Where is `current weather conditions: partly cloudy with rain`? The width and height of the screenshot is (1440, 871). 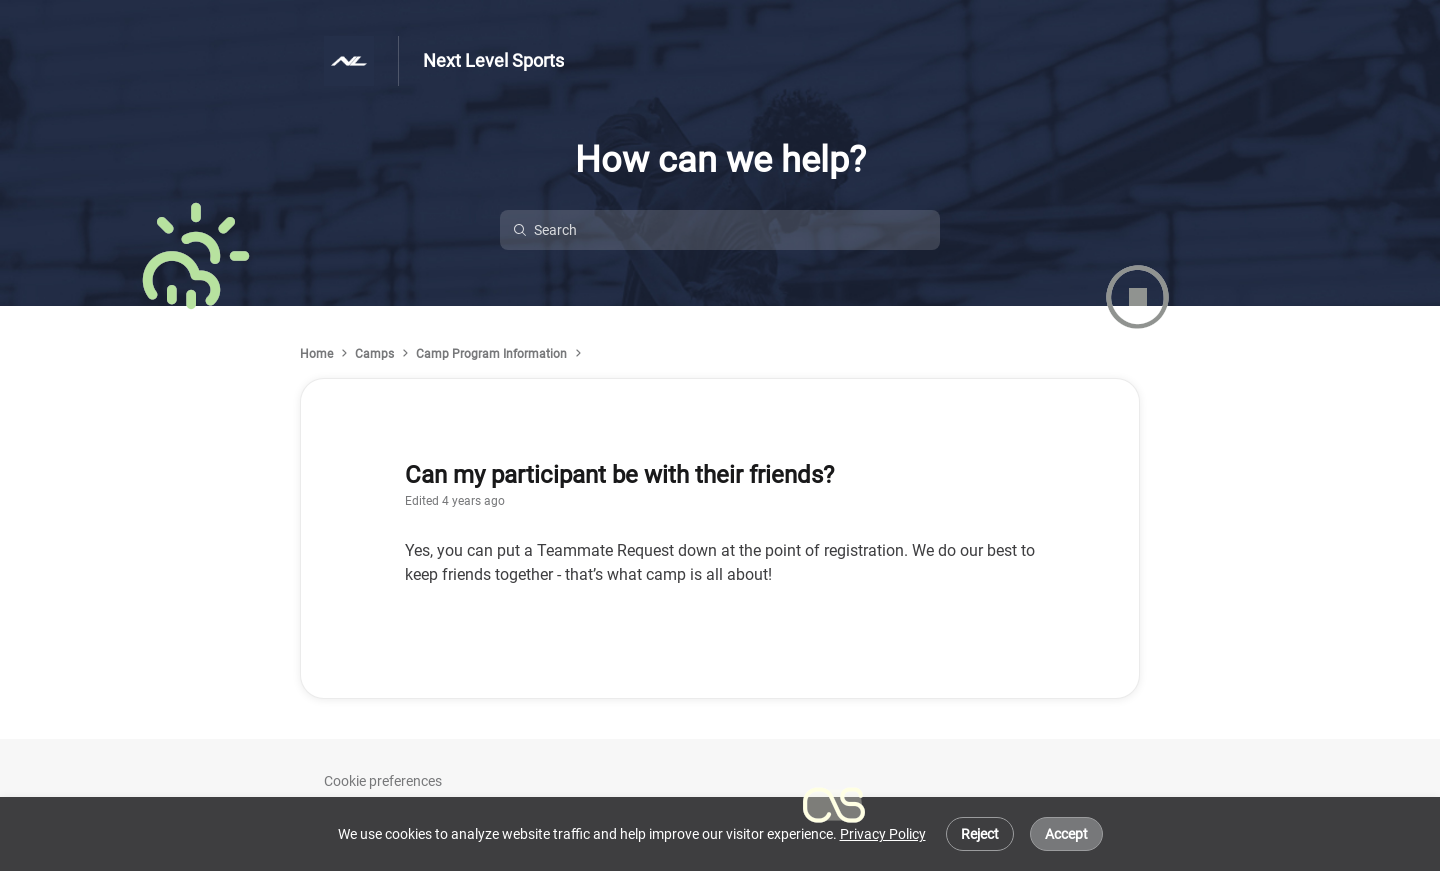 current weather conditions: partly cloudy with rain is located at coordinates (196, 256).